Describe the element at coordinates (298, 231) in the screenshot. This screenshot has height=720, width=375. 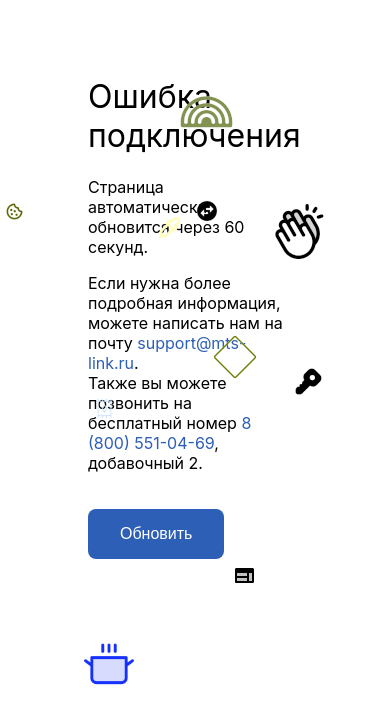
I see `give applause or show appreciation` at that location.